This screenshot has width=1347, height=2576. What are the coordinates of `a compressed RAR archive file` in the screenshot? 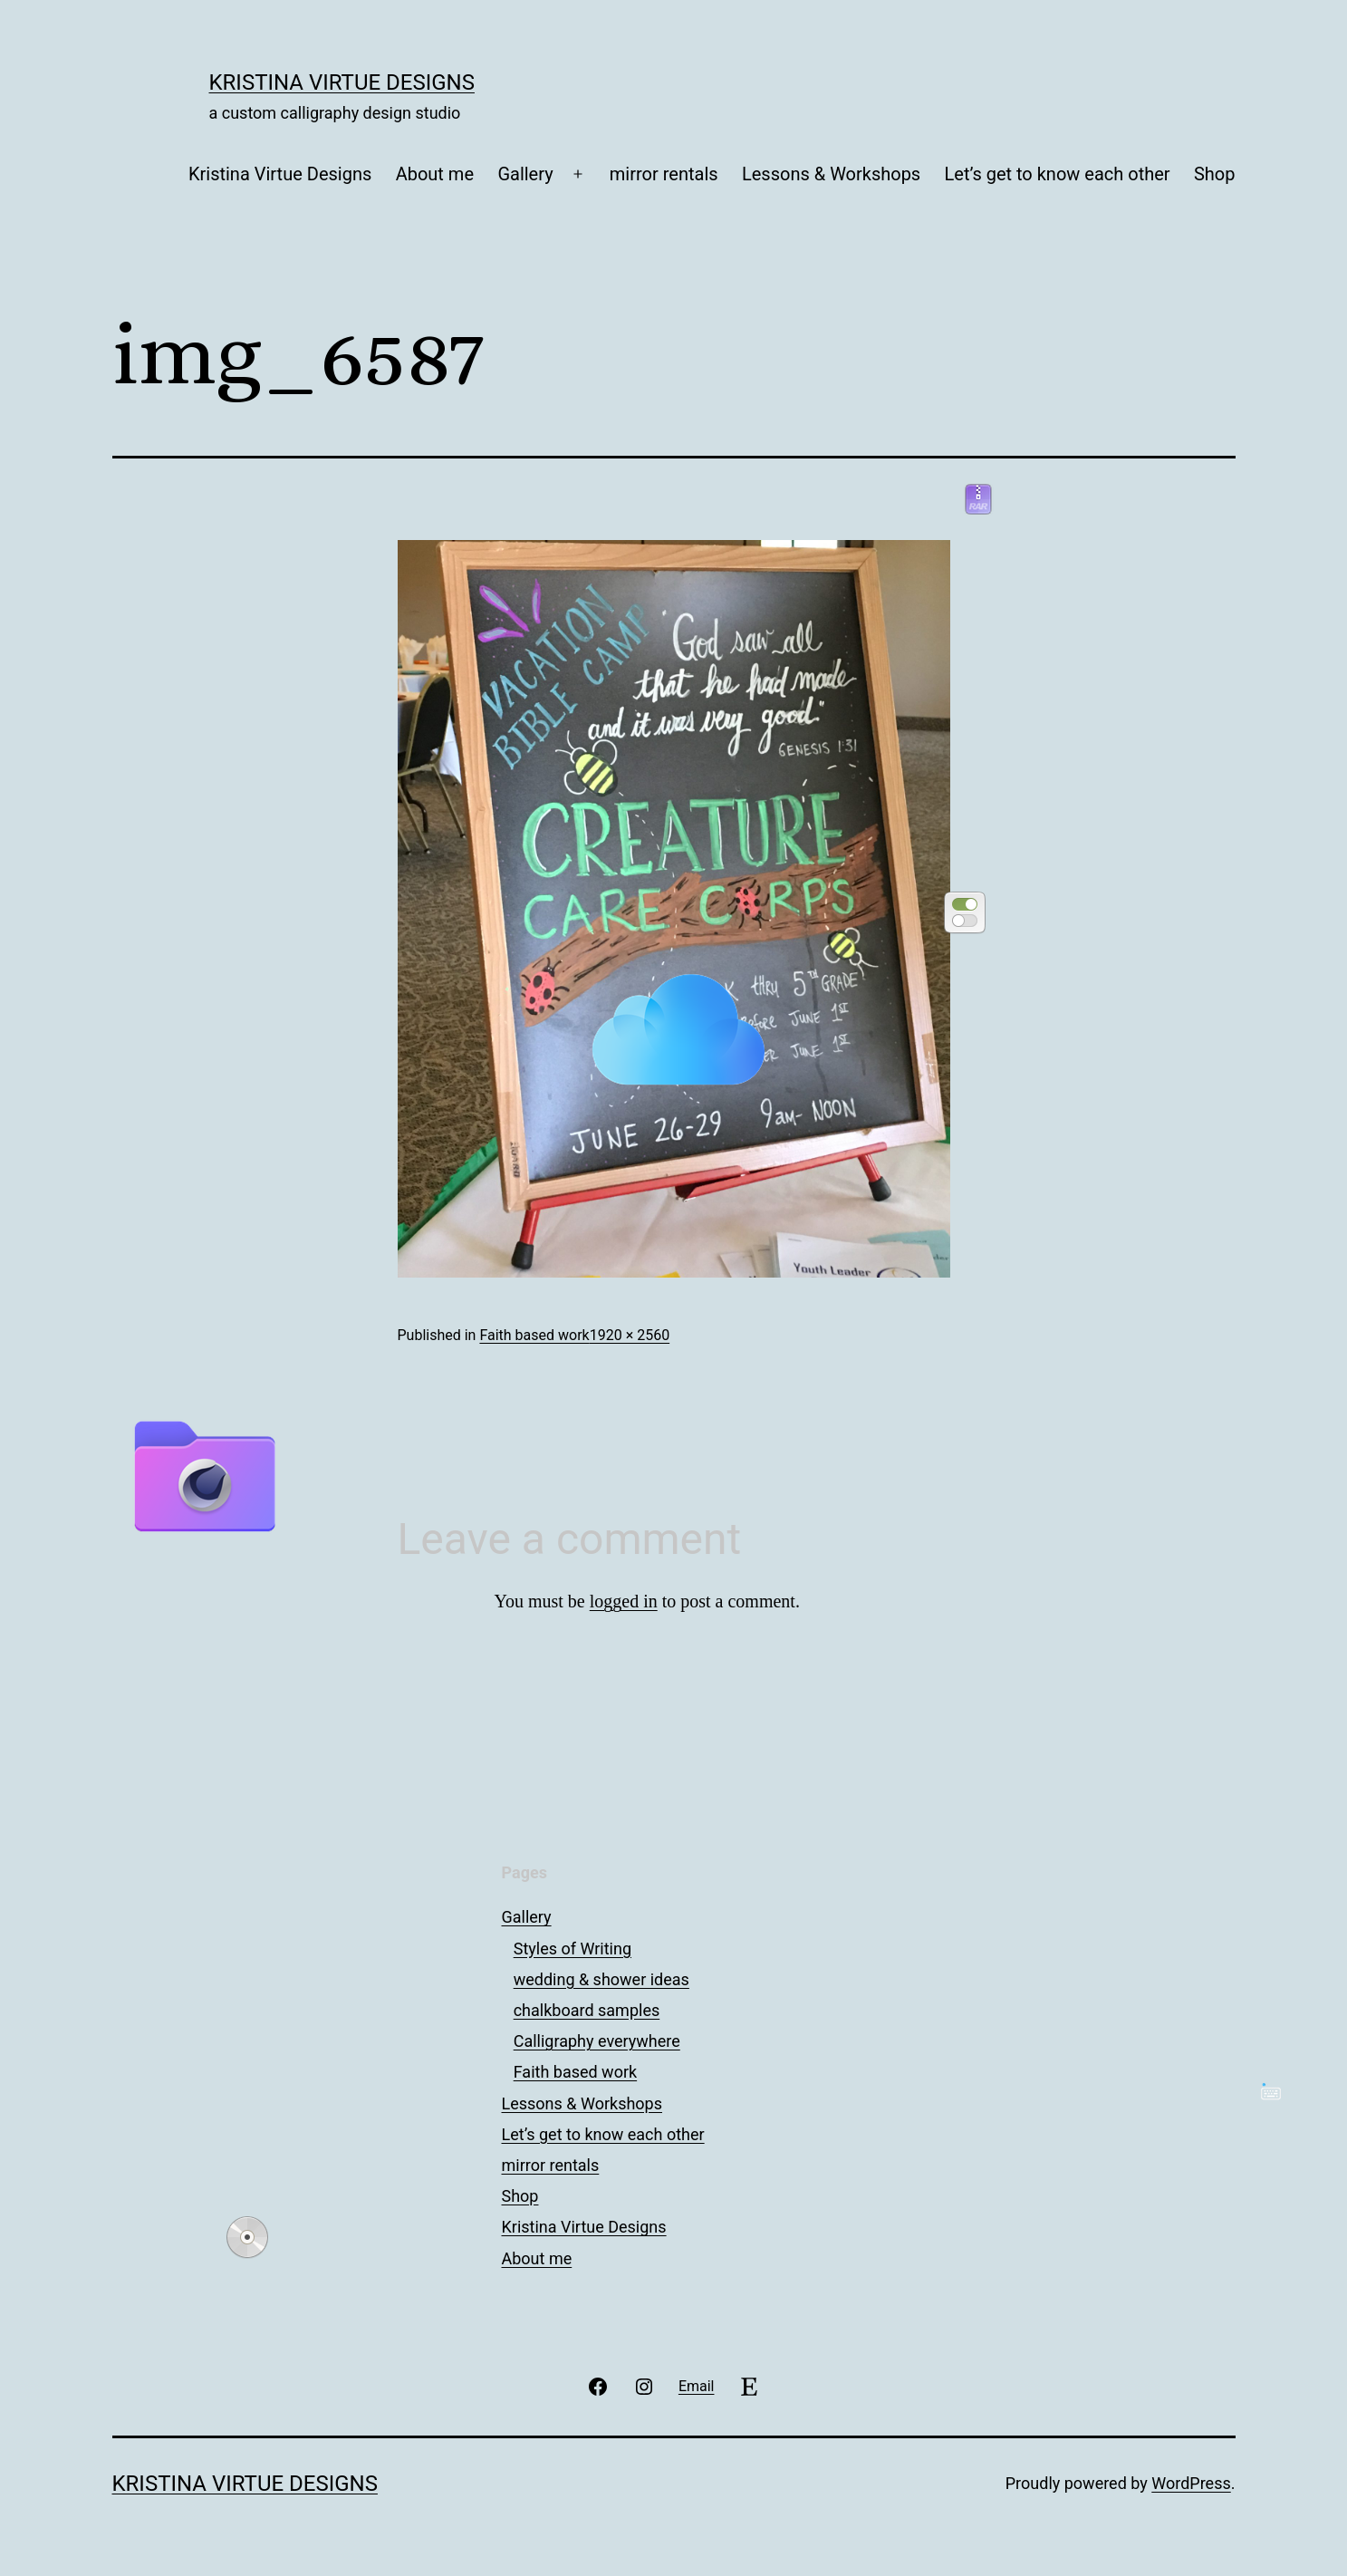 It's located at (978, 499).